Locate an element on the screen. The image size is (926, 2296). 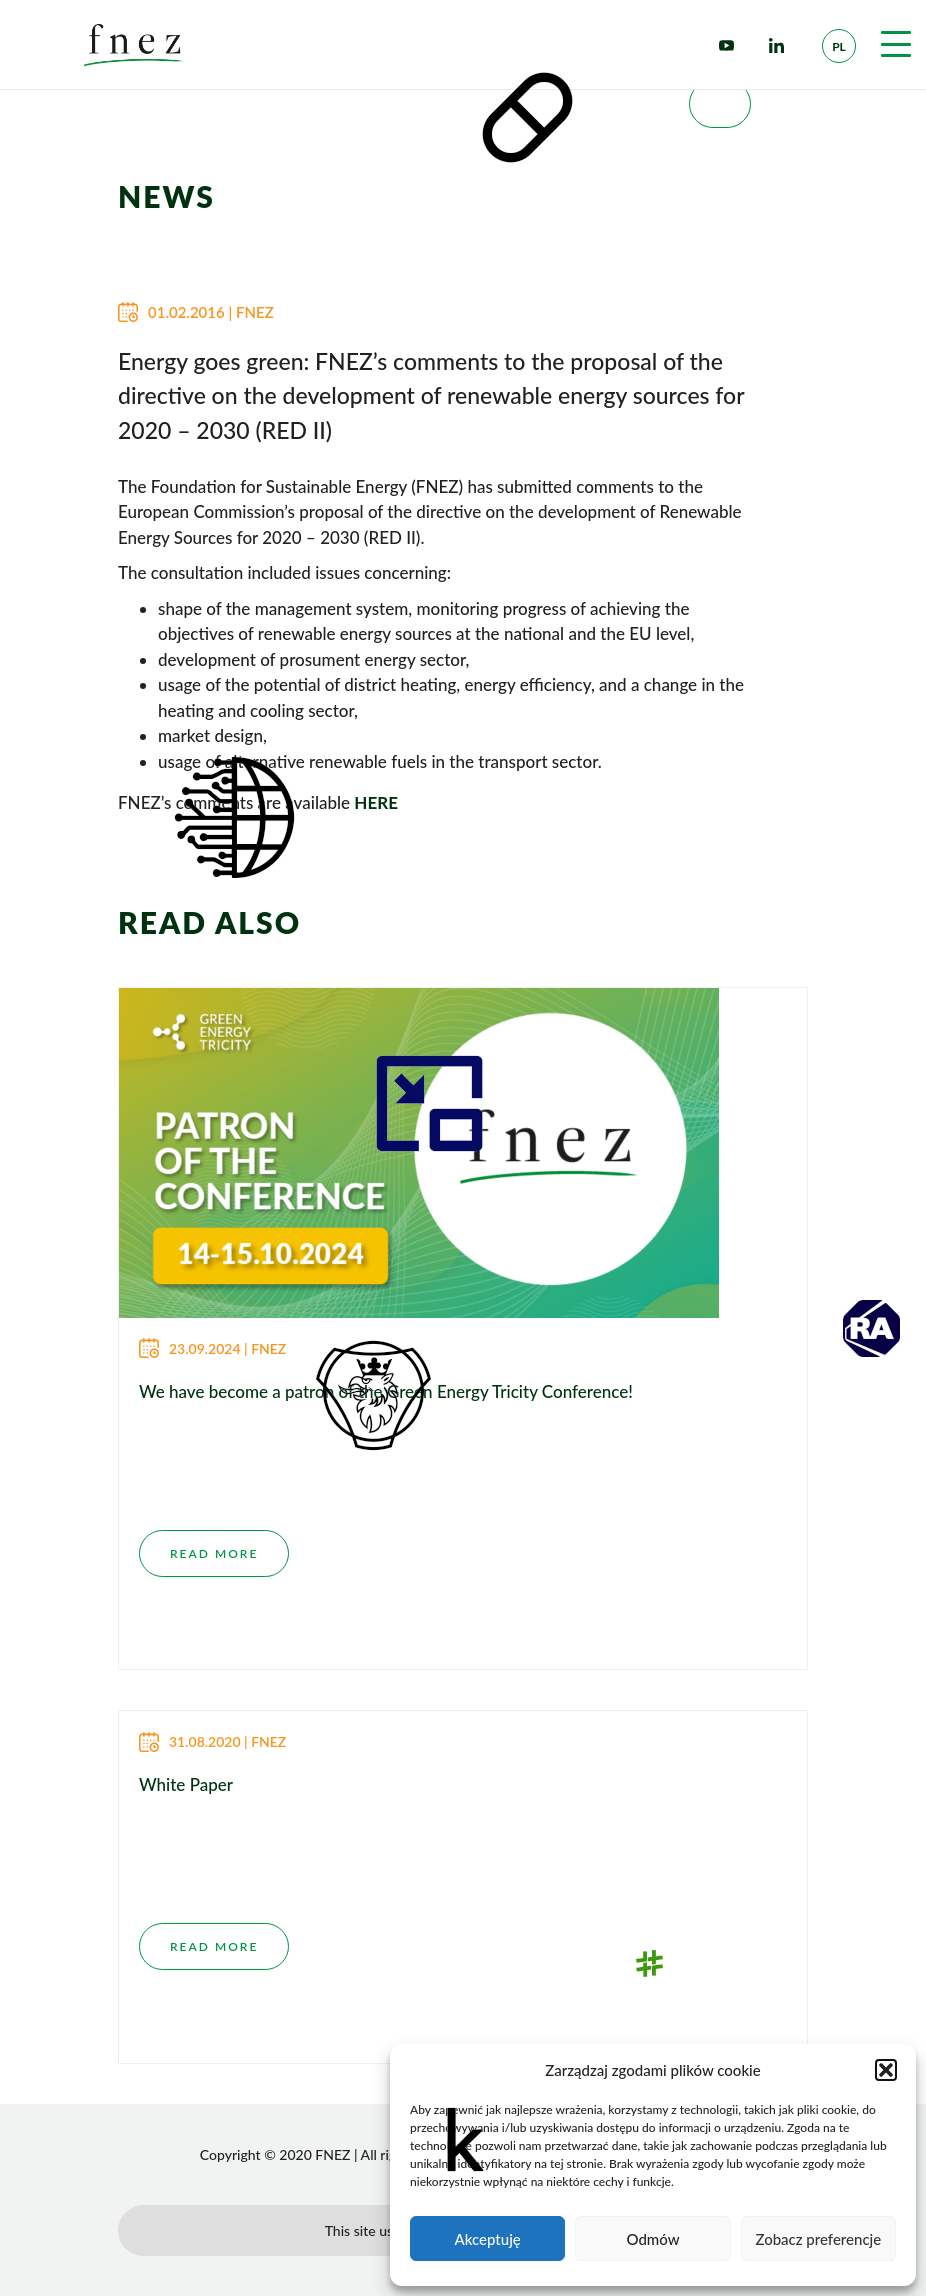
scania brand logo is located at coordinates (373, 1395).